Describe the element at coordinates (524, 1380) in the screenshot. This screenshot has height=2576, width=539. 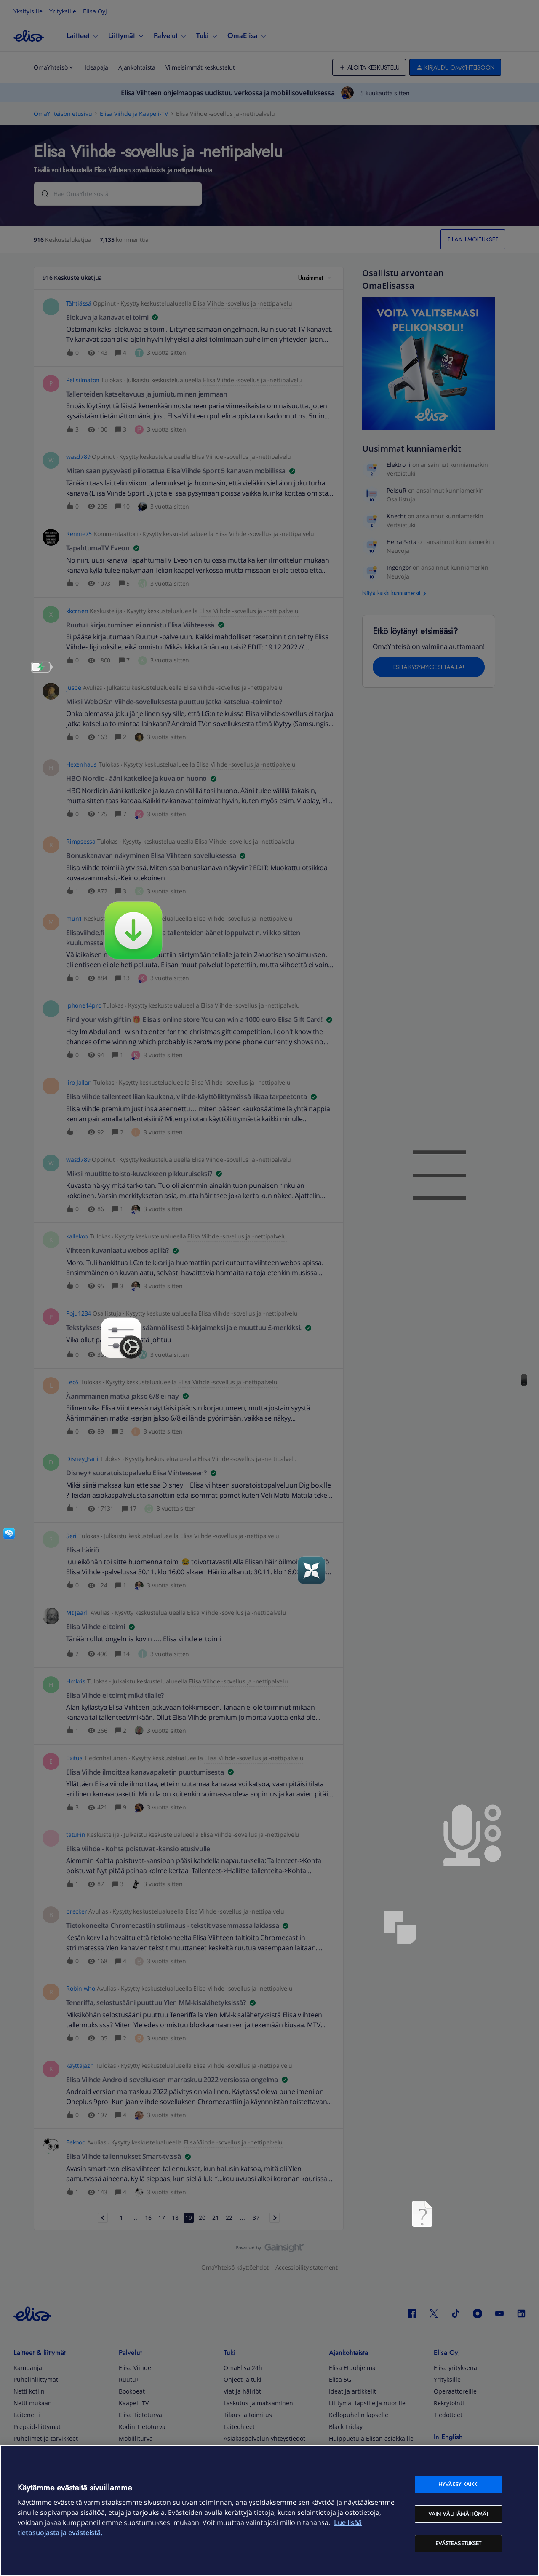
I see `bluetooth mouse connected` at that location.